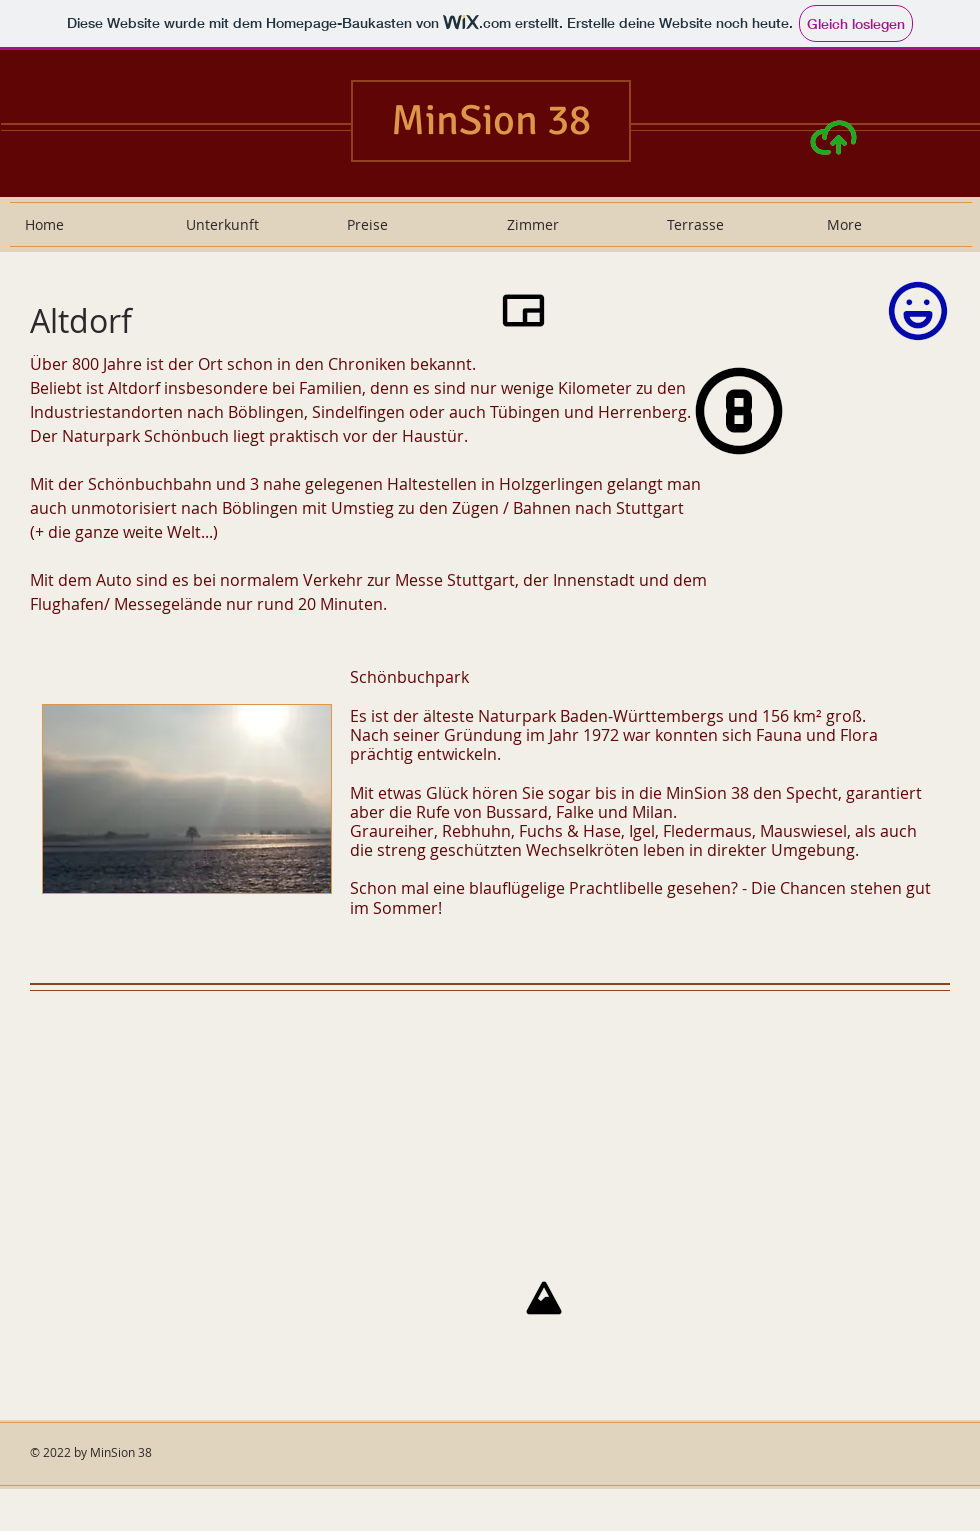  Describe the element at coordinates (918, 311) in the screenshot. I see `rate your experience as positive` at that location.